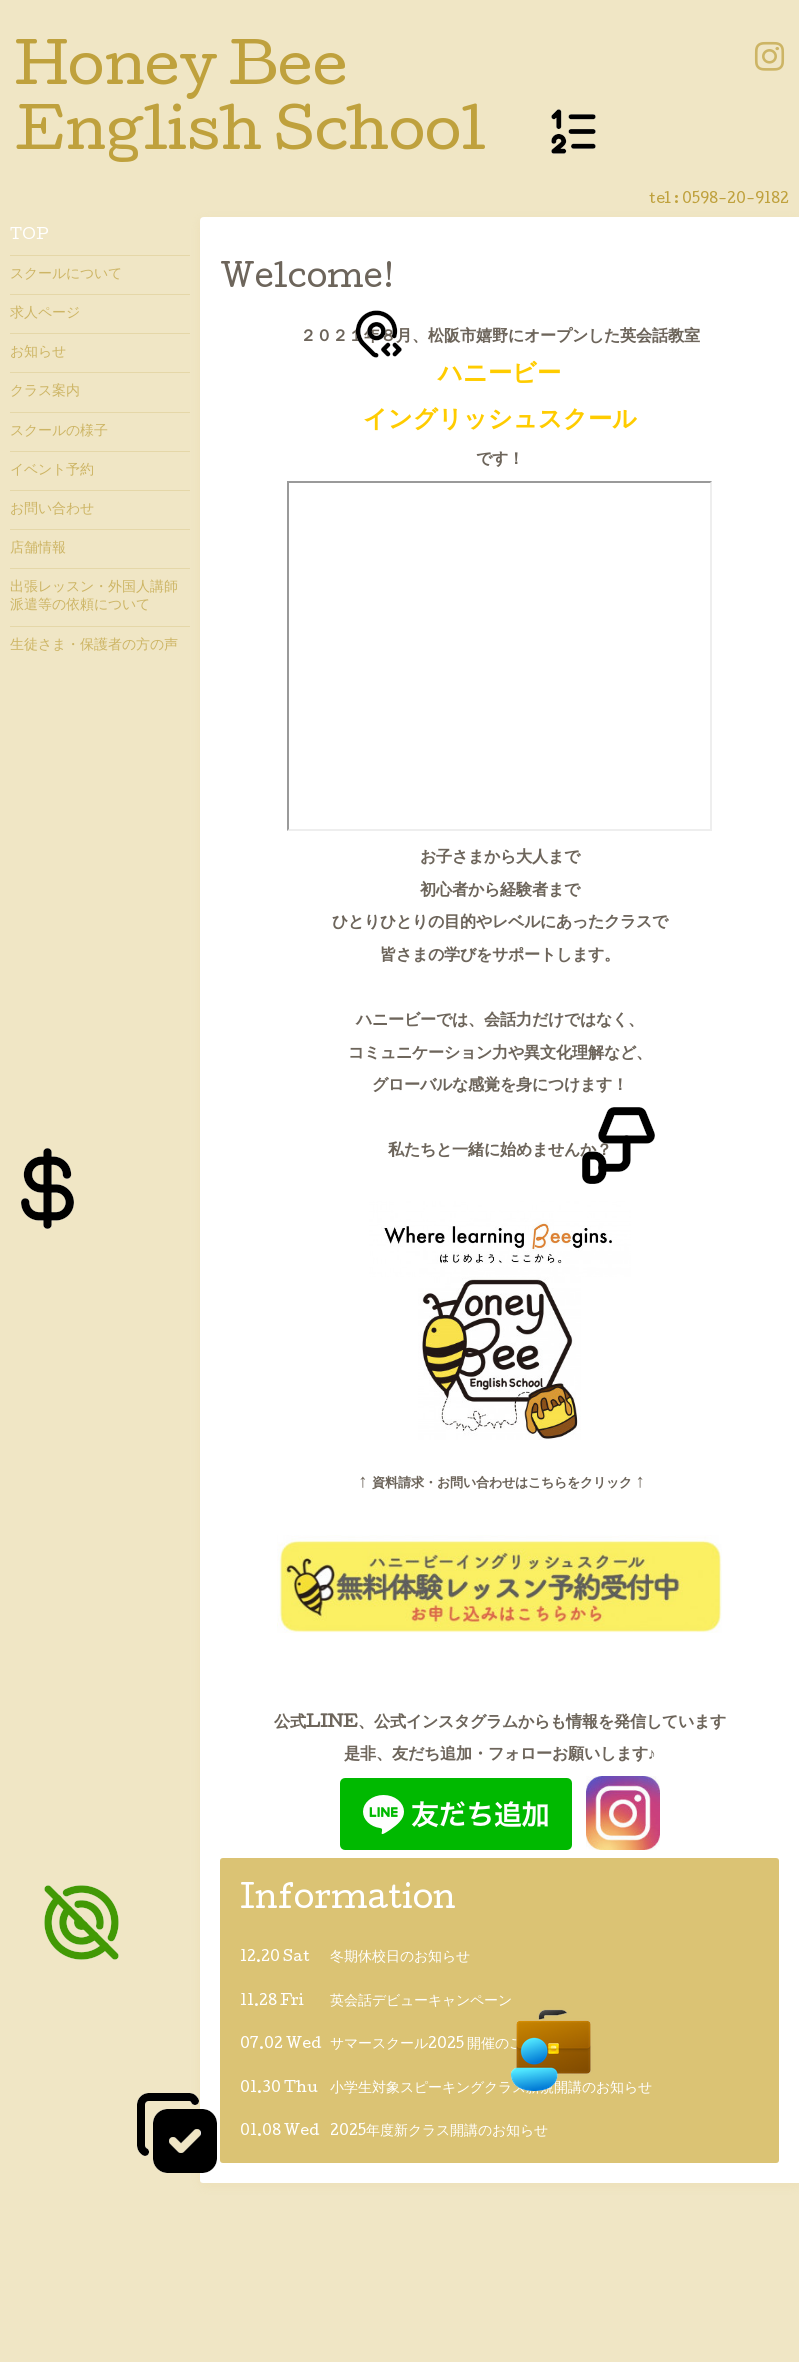 This screenshot has width=799, height=2362. What do you see at coordinates (376, 333) in the screenshot?
I see `access location-based code or coordinates` at bounding box center [376, 333].